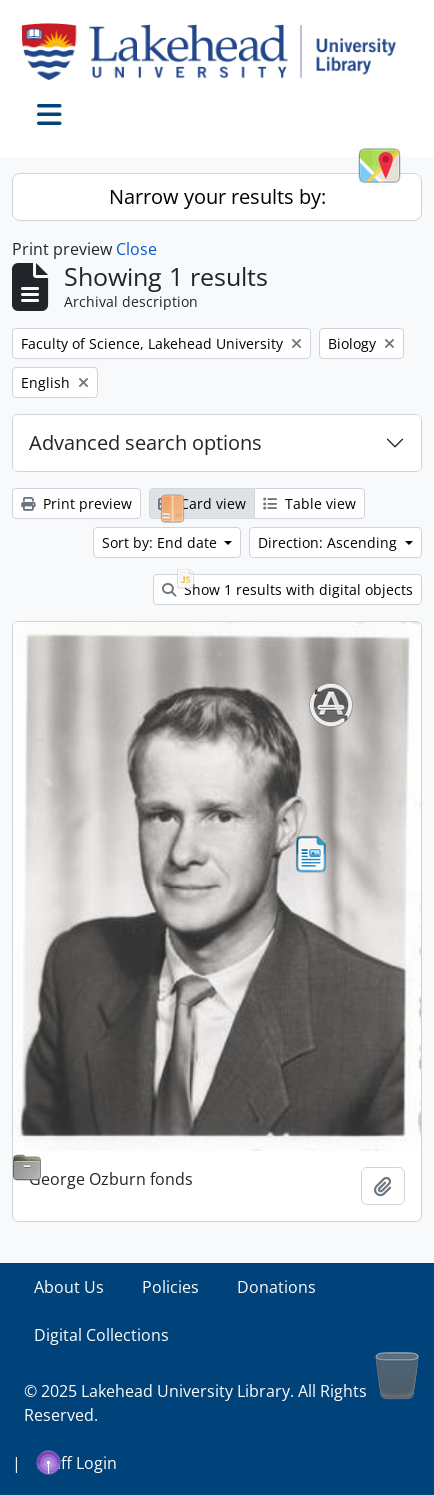  Describe the element at coordinates (172, 508) in the screenshot. I see `open package manager application` at that location.